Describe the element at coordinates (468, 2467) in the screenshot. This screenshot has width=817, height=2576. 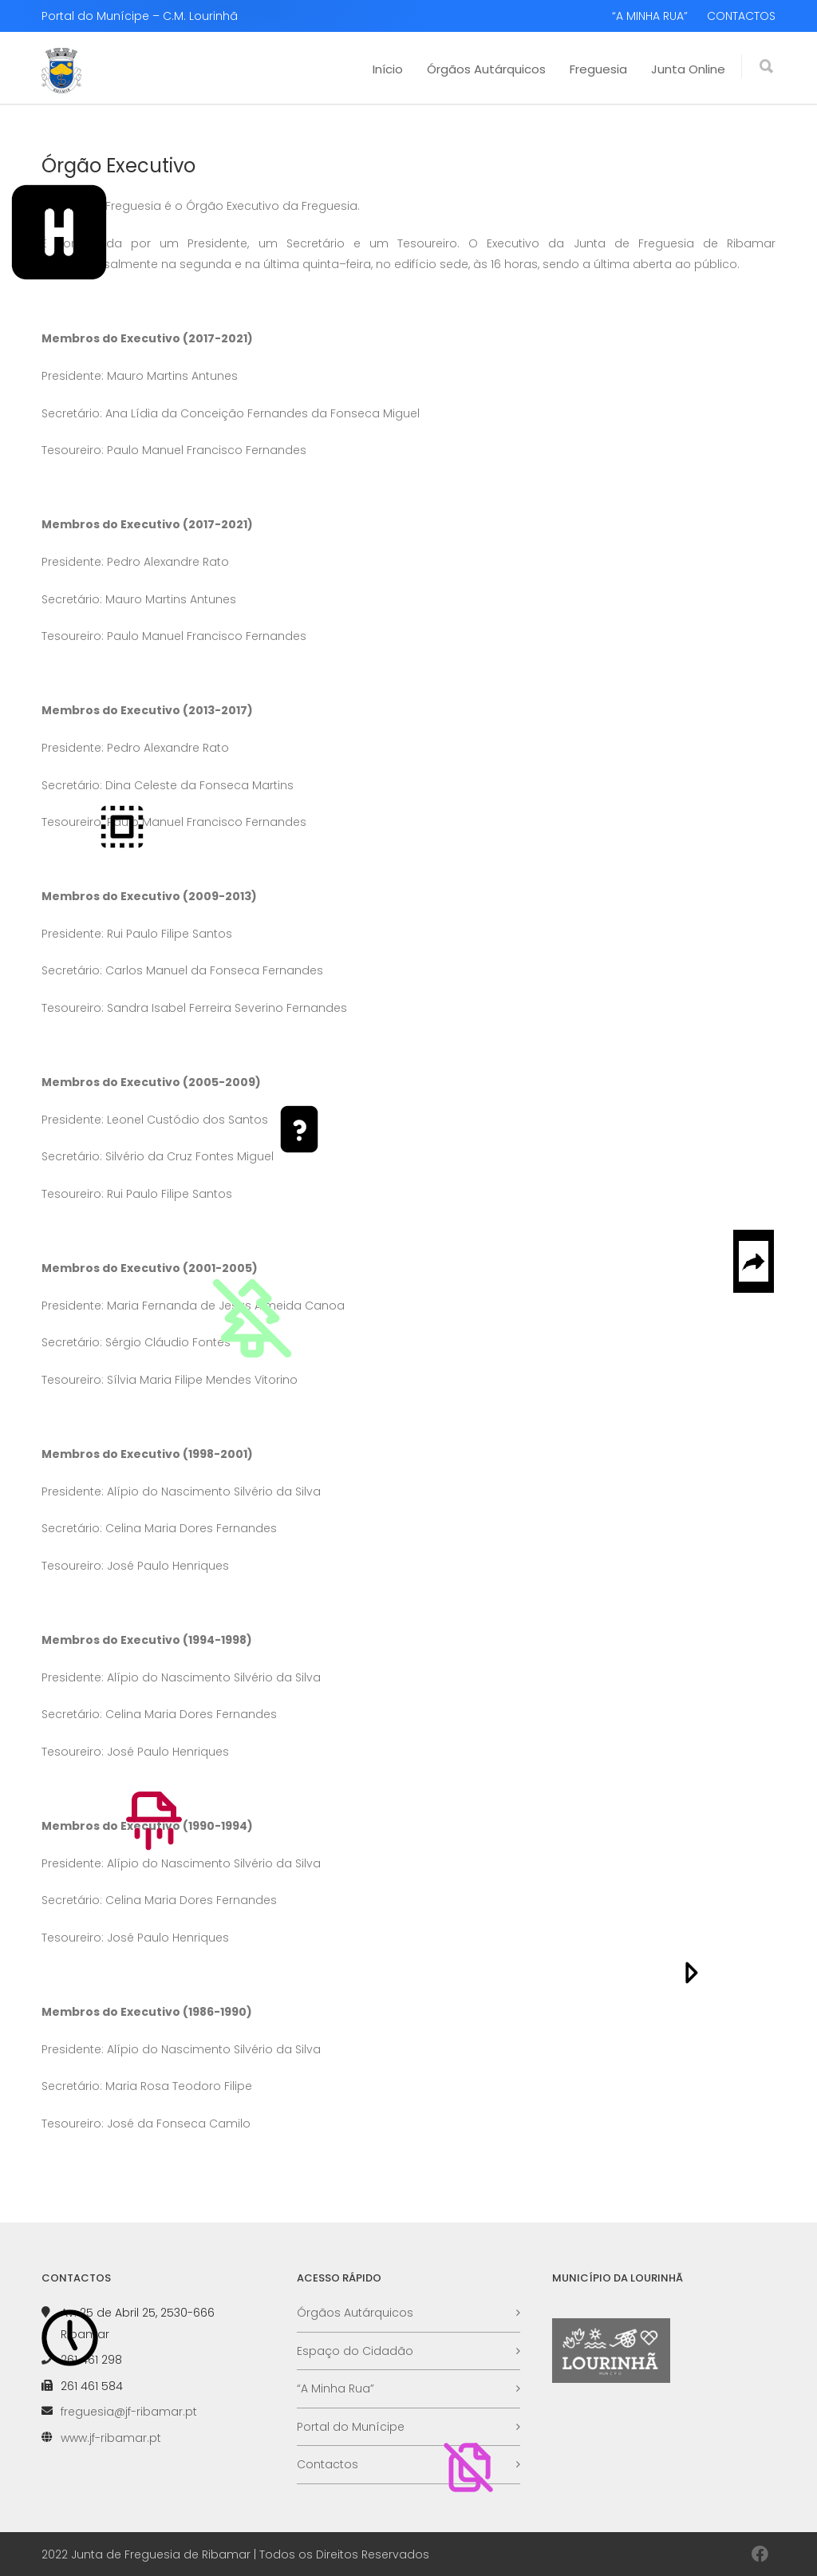
I see `files are unavailable or inaccessible` at that location.